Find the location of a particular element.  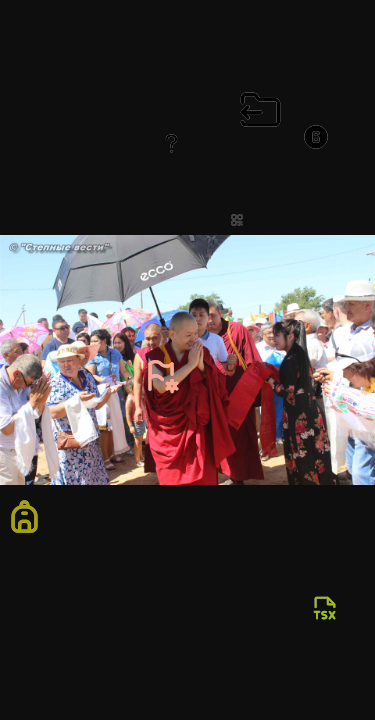

access help or support is located at coordinates (171, 143).